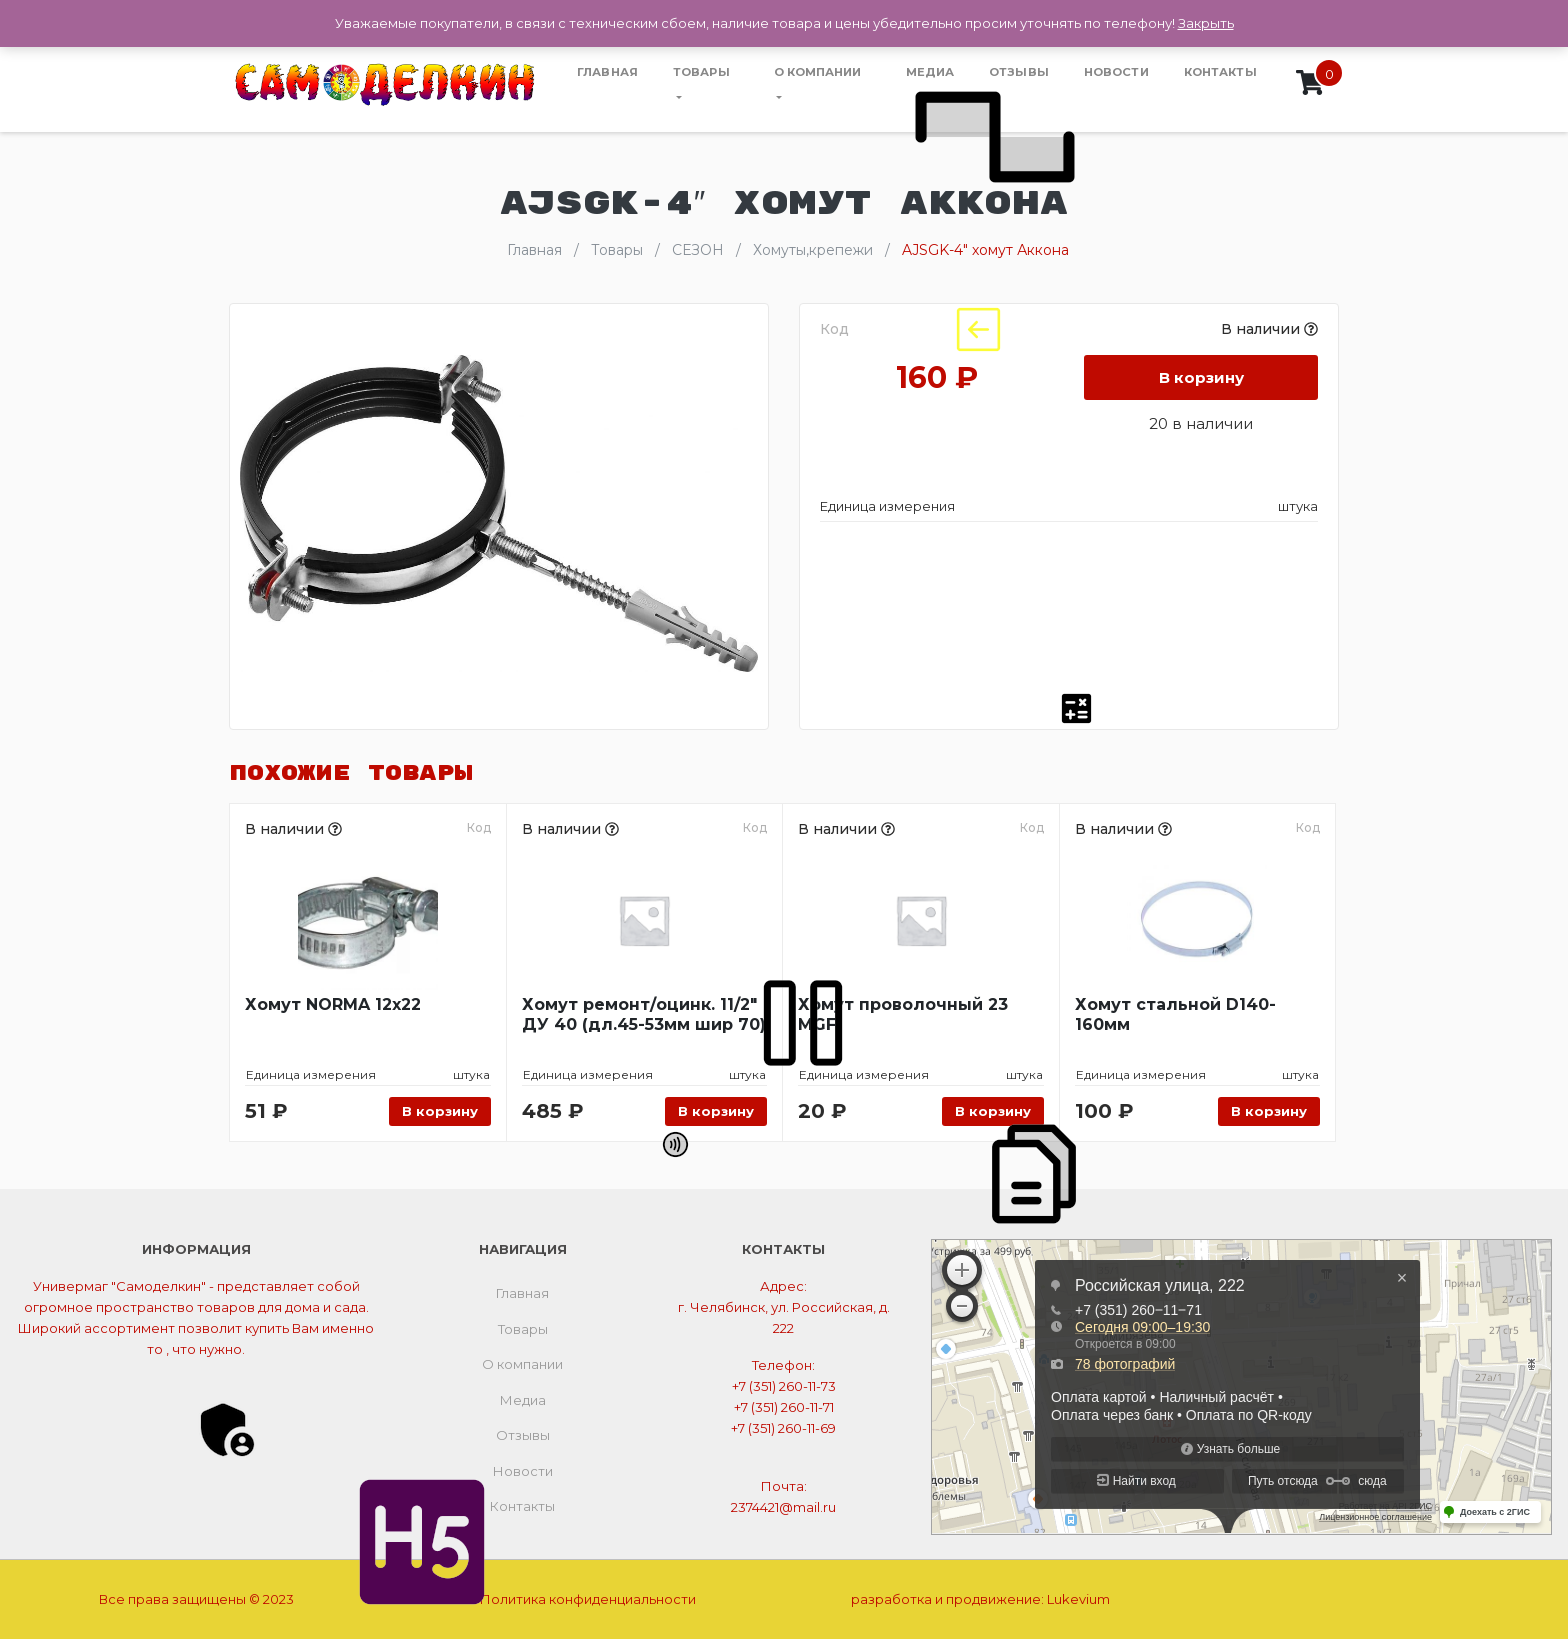 Image resolution: width=1568 pixels, height=1639 pixels. I want to click on open calculator or math tools, so click(1076, 708).